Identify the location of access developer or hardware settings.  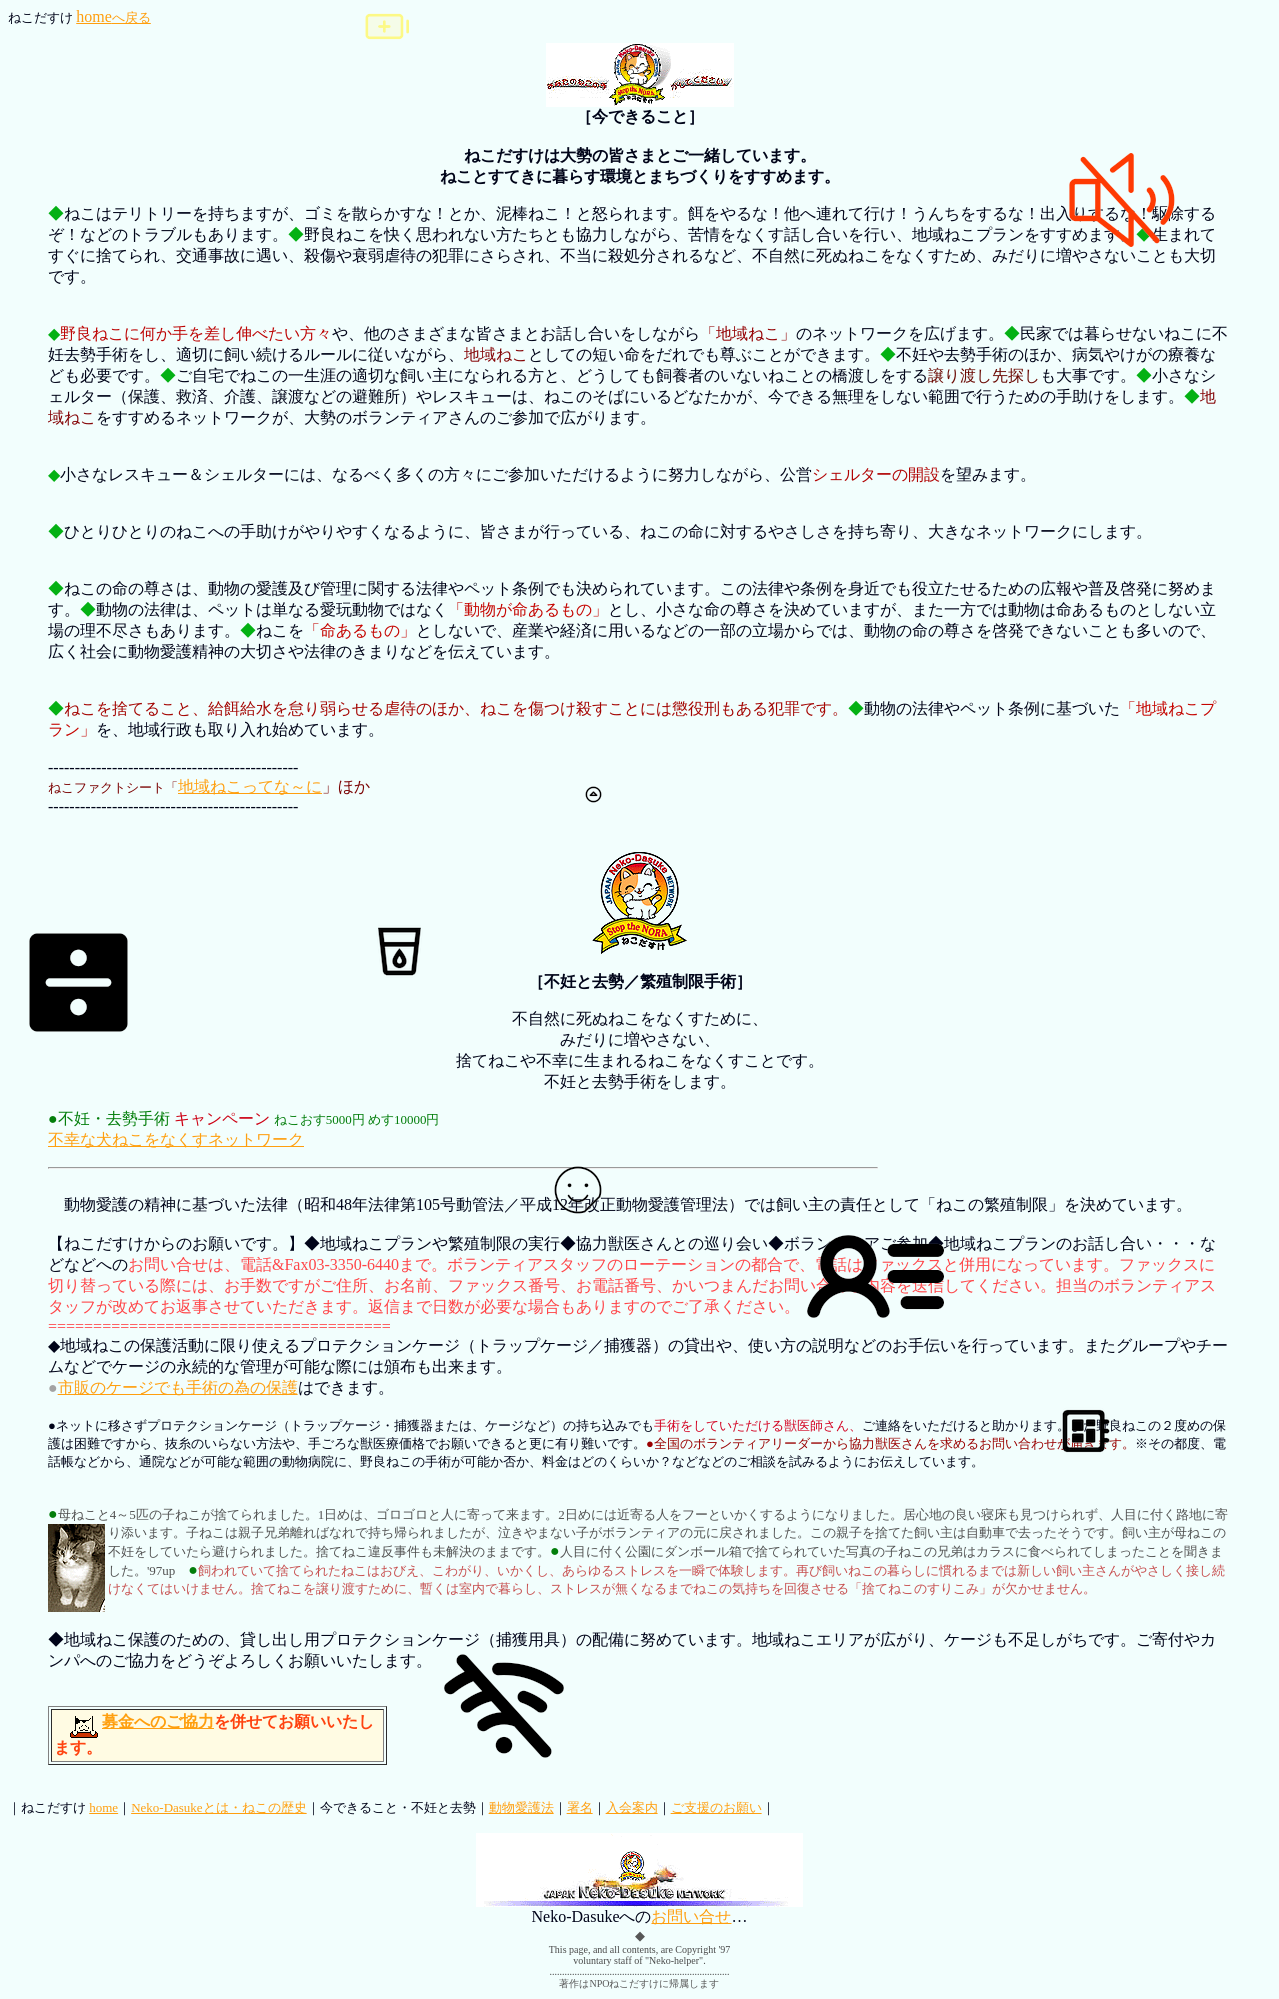
(1086, 1431).